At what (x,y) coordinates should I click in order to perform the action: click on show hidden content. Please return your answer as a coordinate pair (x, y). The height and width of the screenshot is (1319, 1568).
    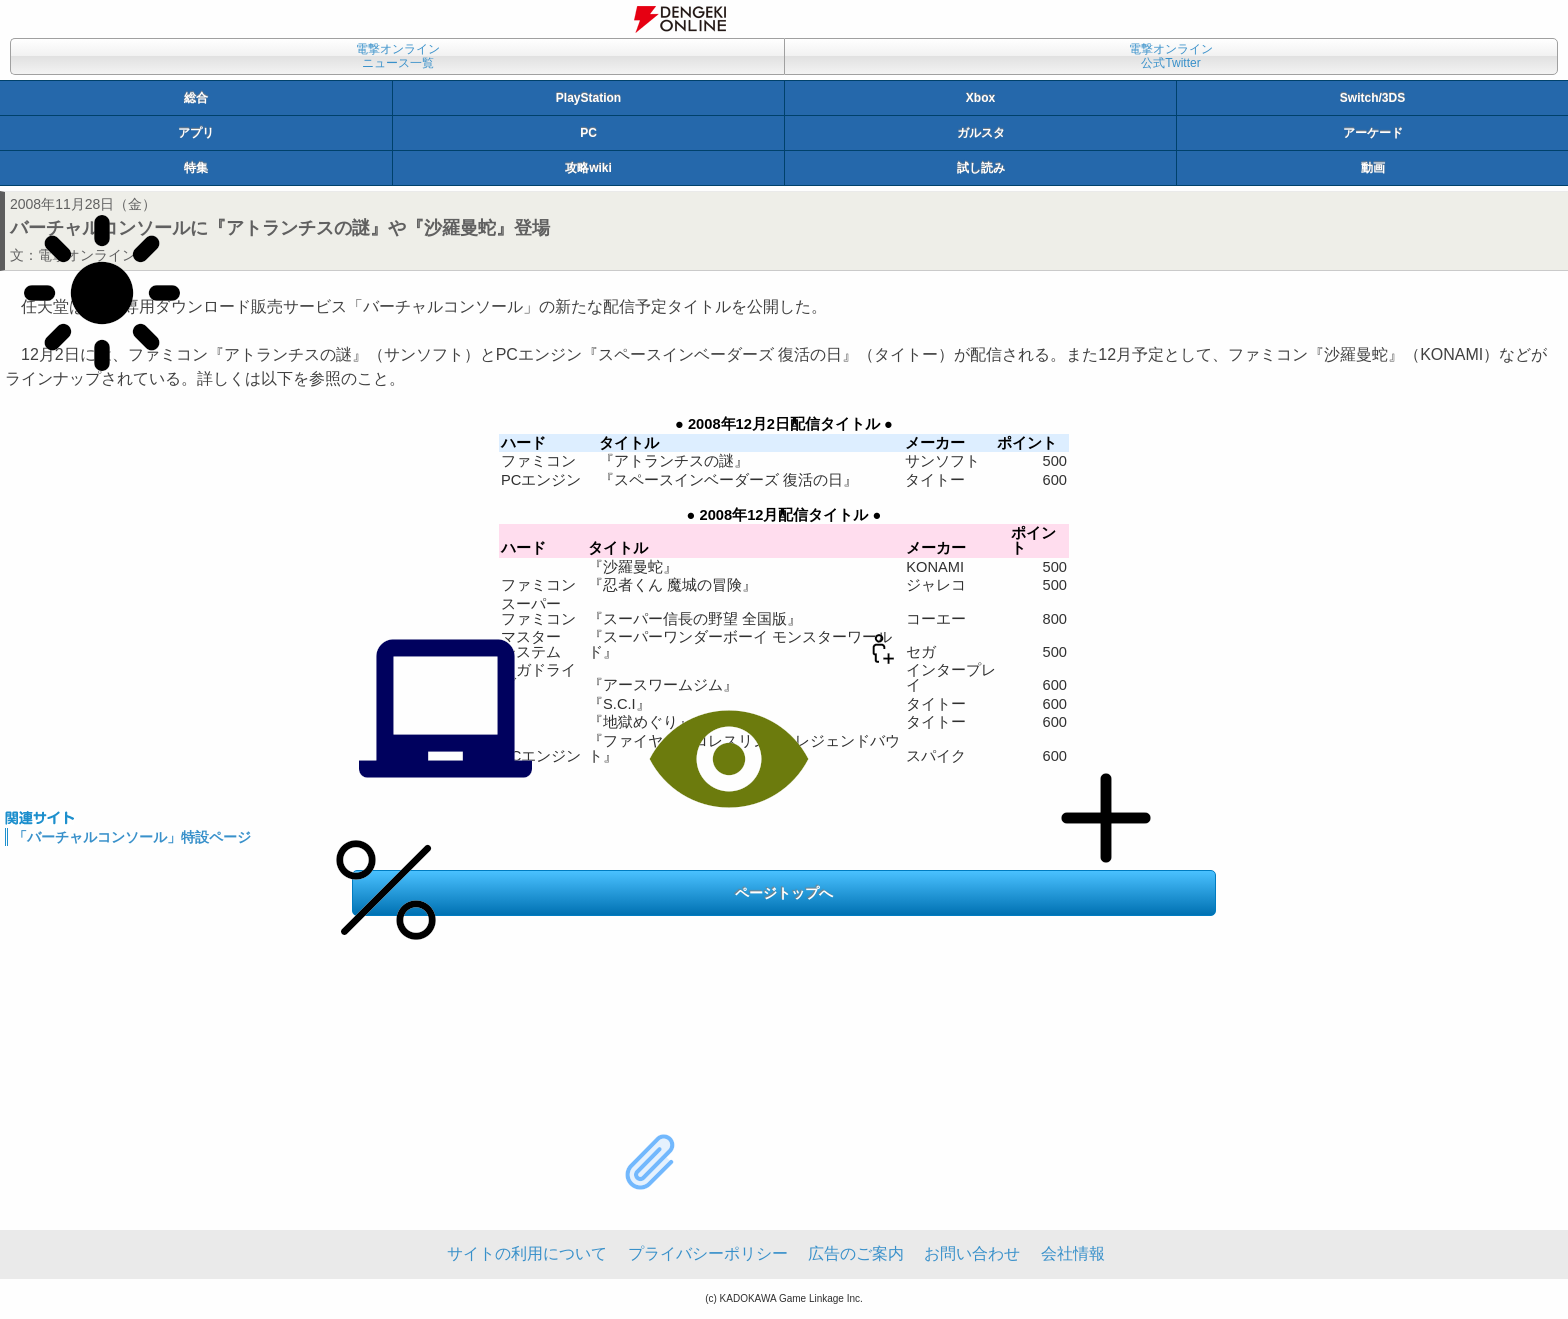
    Looking at the image, I should click on (729, 759).